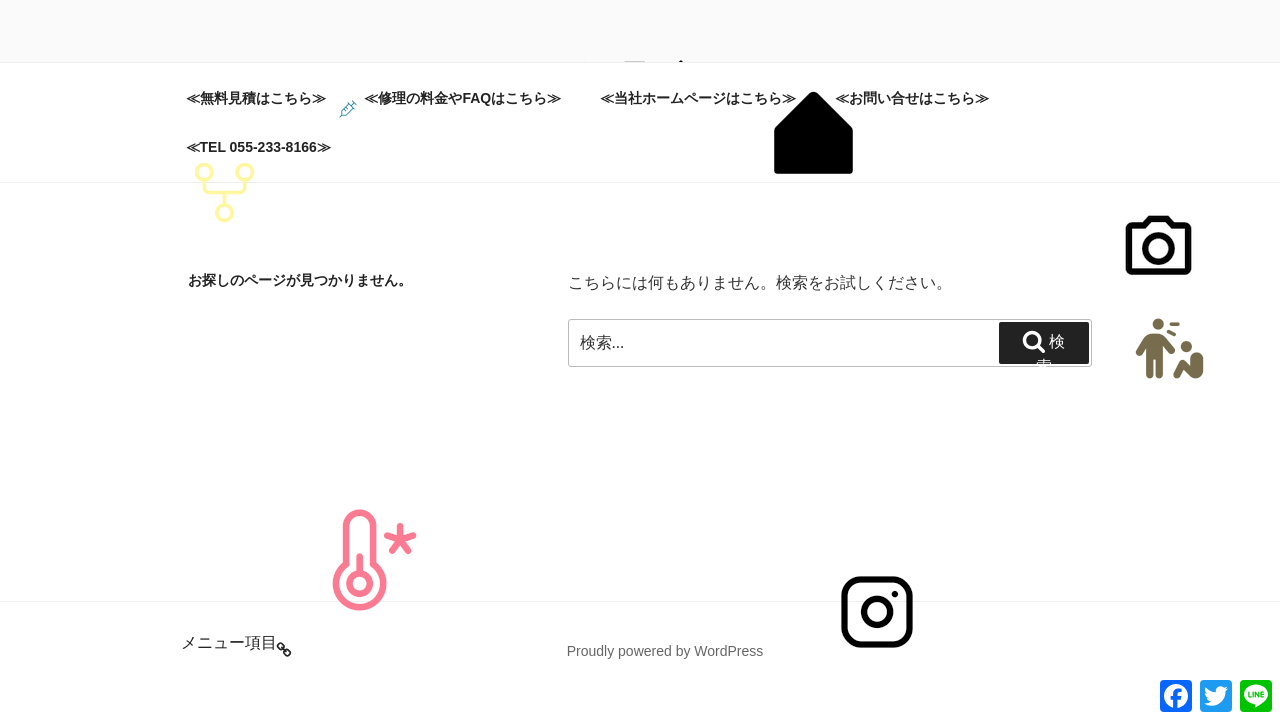  I want to click on access medical or health information, so click(348, 109).